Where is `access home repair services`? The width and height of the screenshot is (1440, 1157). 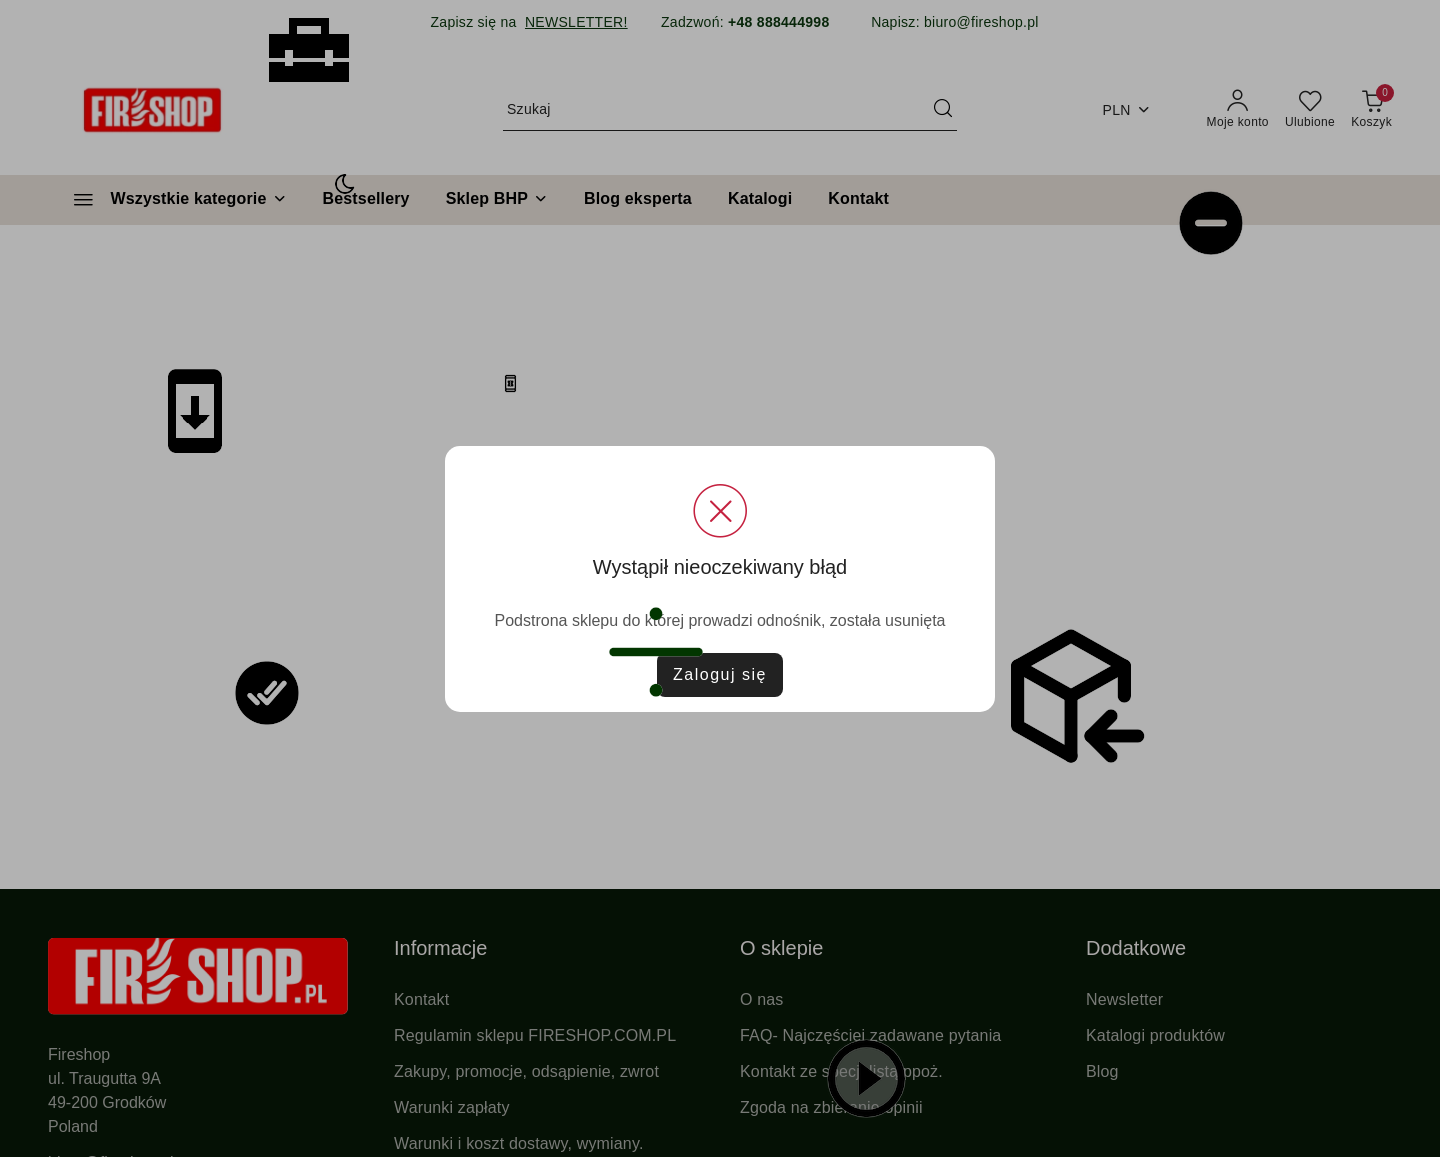
access home repair services is located at coordinates (309, 50).